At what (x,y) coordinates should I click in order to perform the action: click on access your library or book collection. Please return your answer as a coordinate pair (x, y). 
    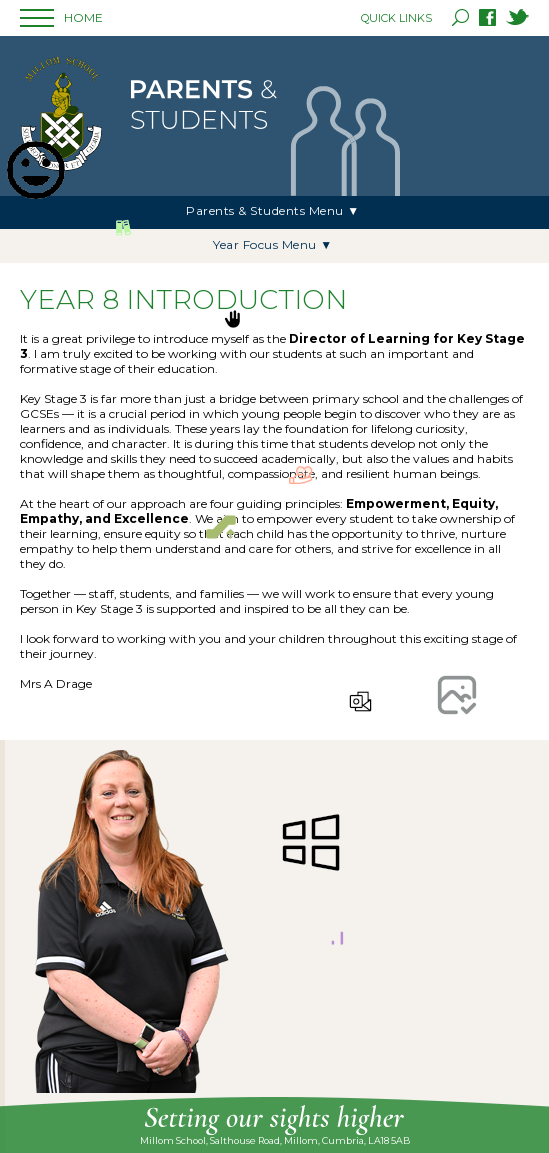
    Looking at the image, I should click on (123, 228).